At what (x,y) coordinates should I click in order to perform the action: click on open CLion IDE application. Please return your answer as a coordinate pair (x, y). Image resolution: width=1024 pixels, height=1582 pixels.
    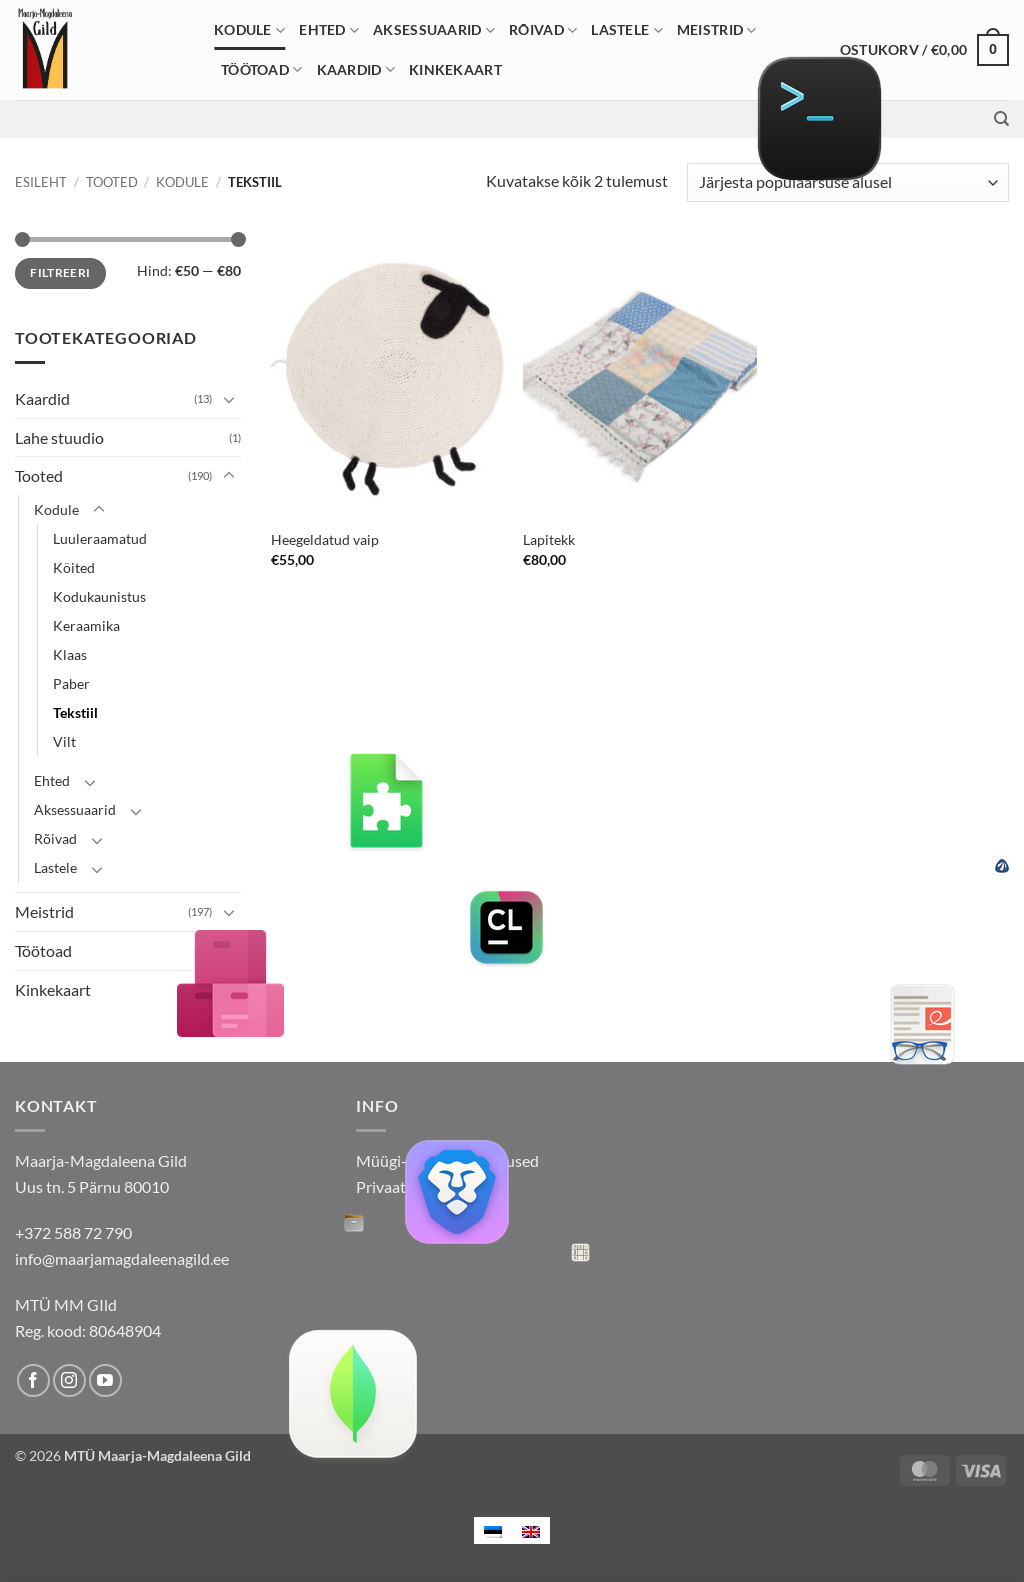
    Looking at the image, I should click on (506, 927).